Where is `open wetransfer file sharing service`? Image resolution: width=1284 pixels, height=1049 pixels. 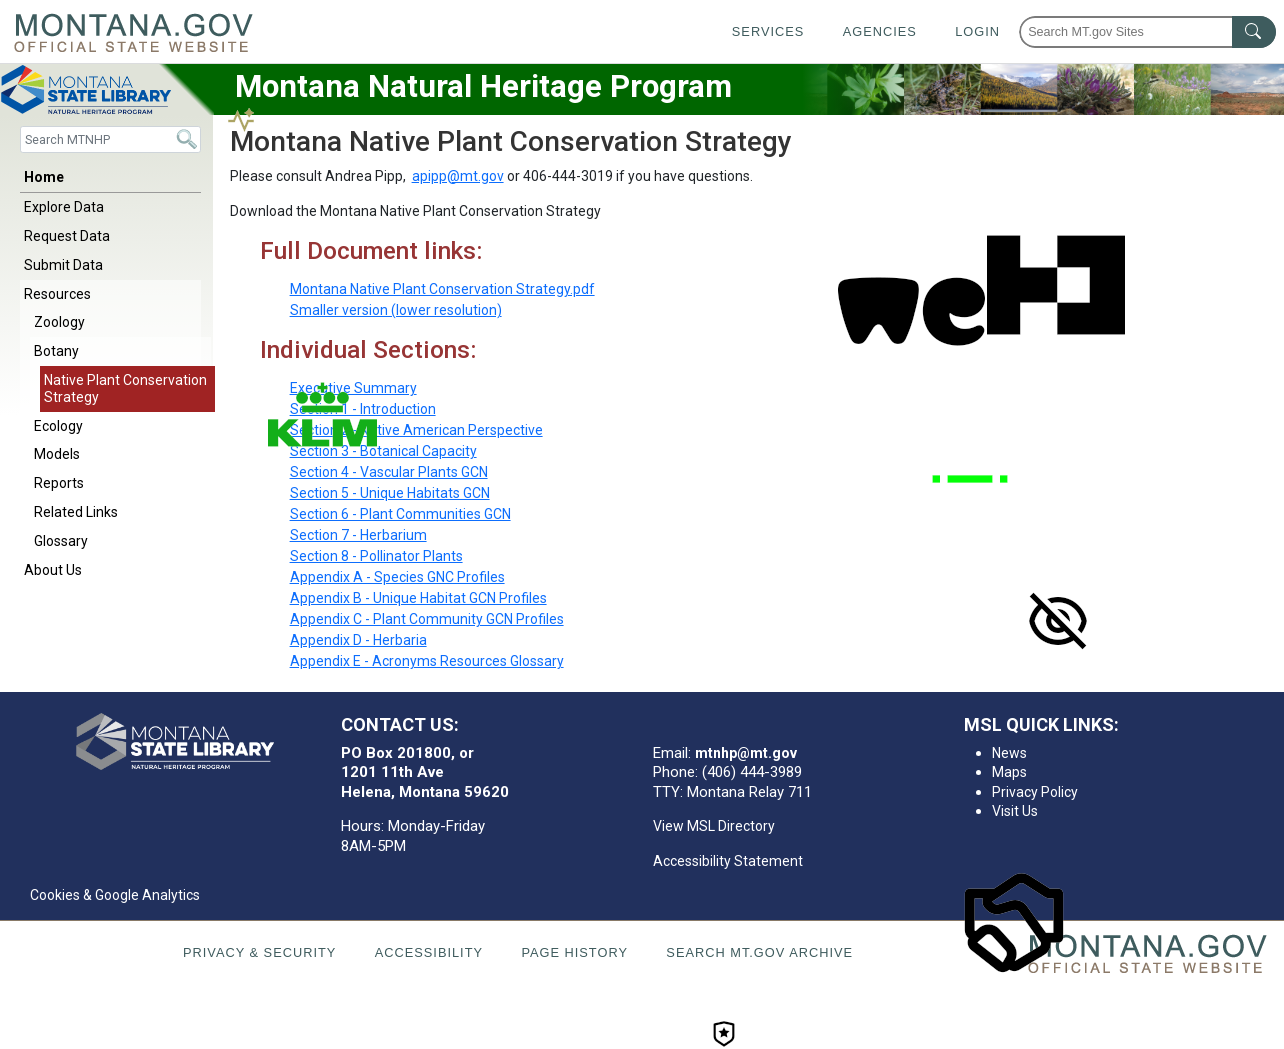
open wetransfer file sharing service is located at coordinates (911, 311).